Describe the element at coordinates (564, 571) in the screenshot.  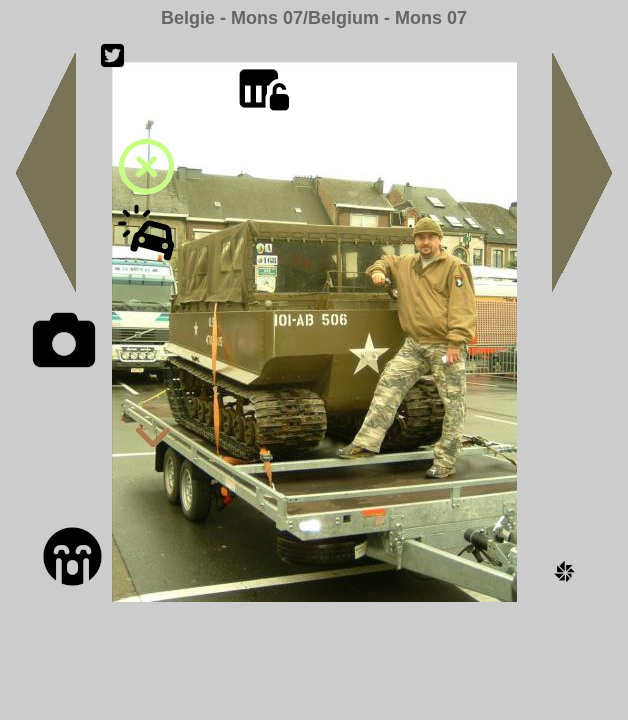
I see `open files by pinwheel app` at that location.